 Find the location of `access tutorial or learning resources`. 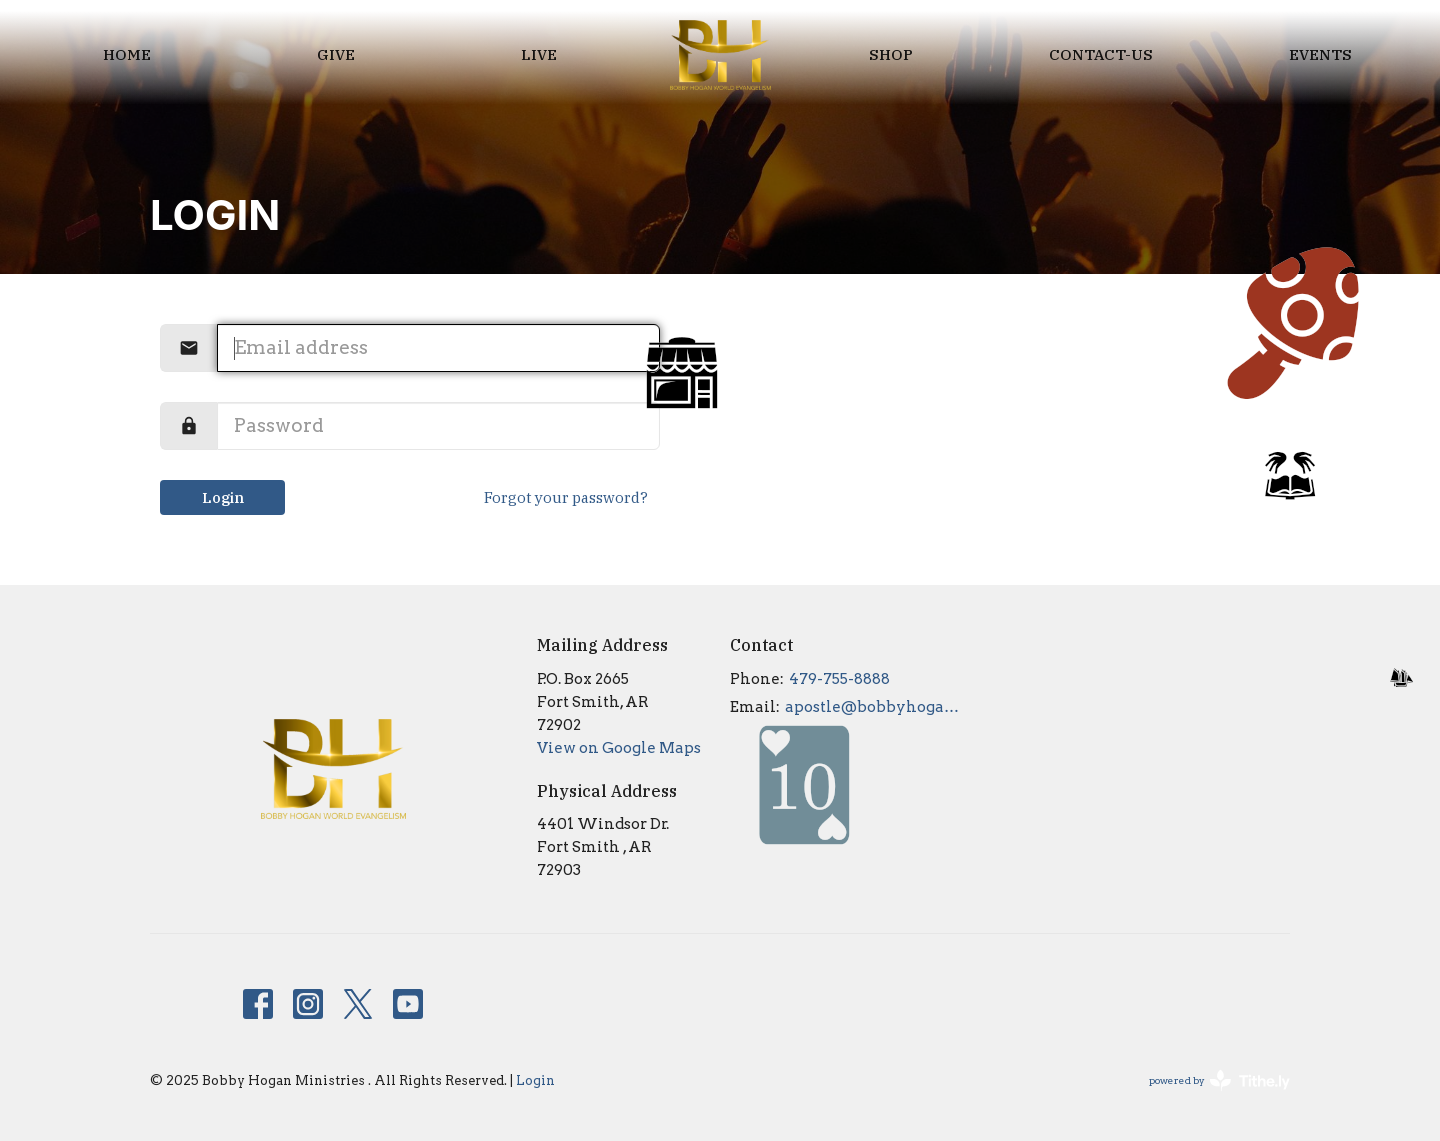

access tutorial or learning resources is located at coordinates (1290, 477).